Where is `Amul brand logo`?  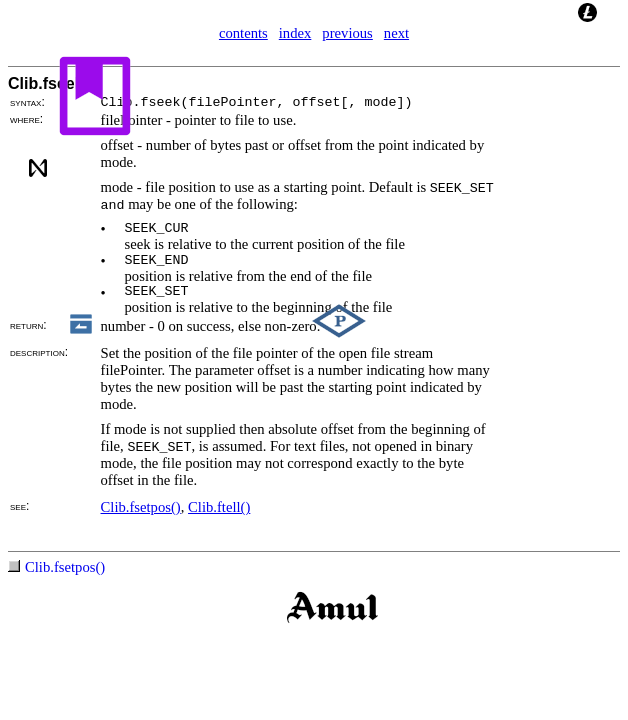 Amul brand logo is located at coordinates (332, 607).